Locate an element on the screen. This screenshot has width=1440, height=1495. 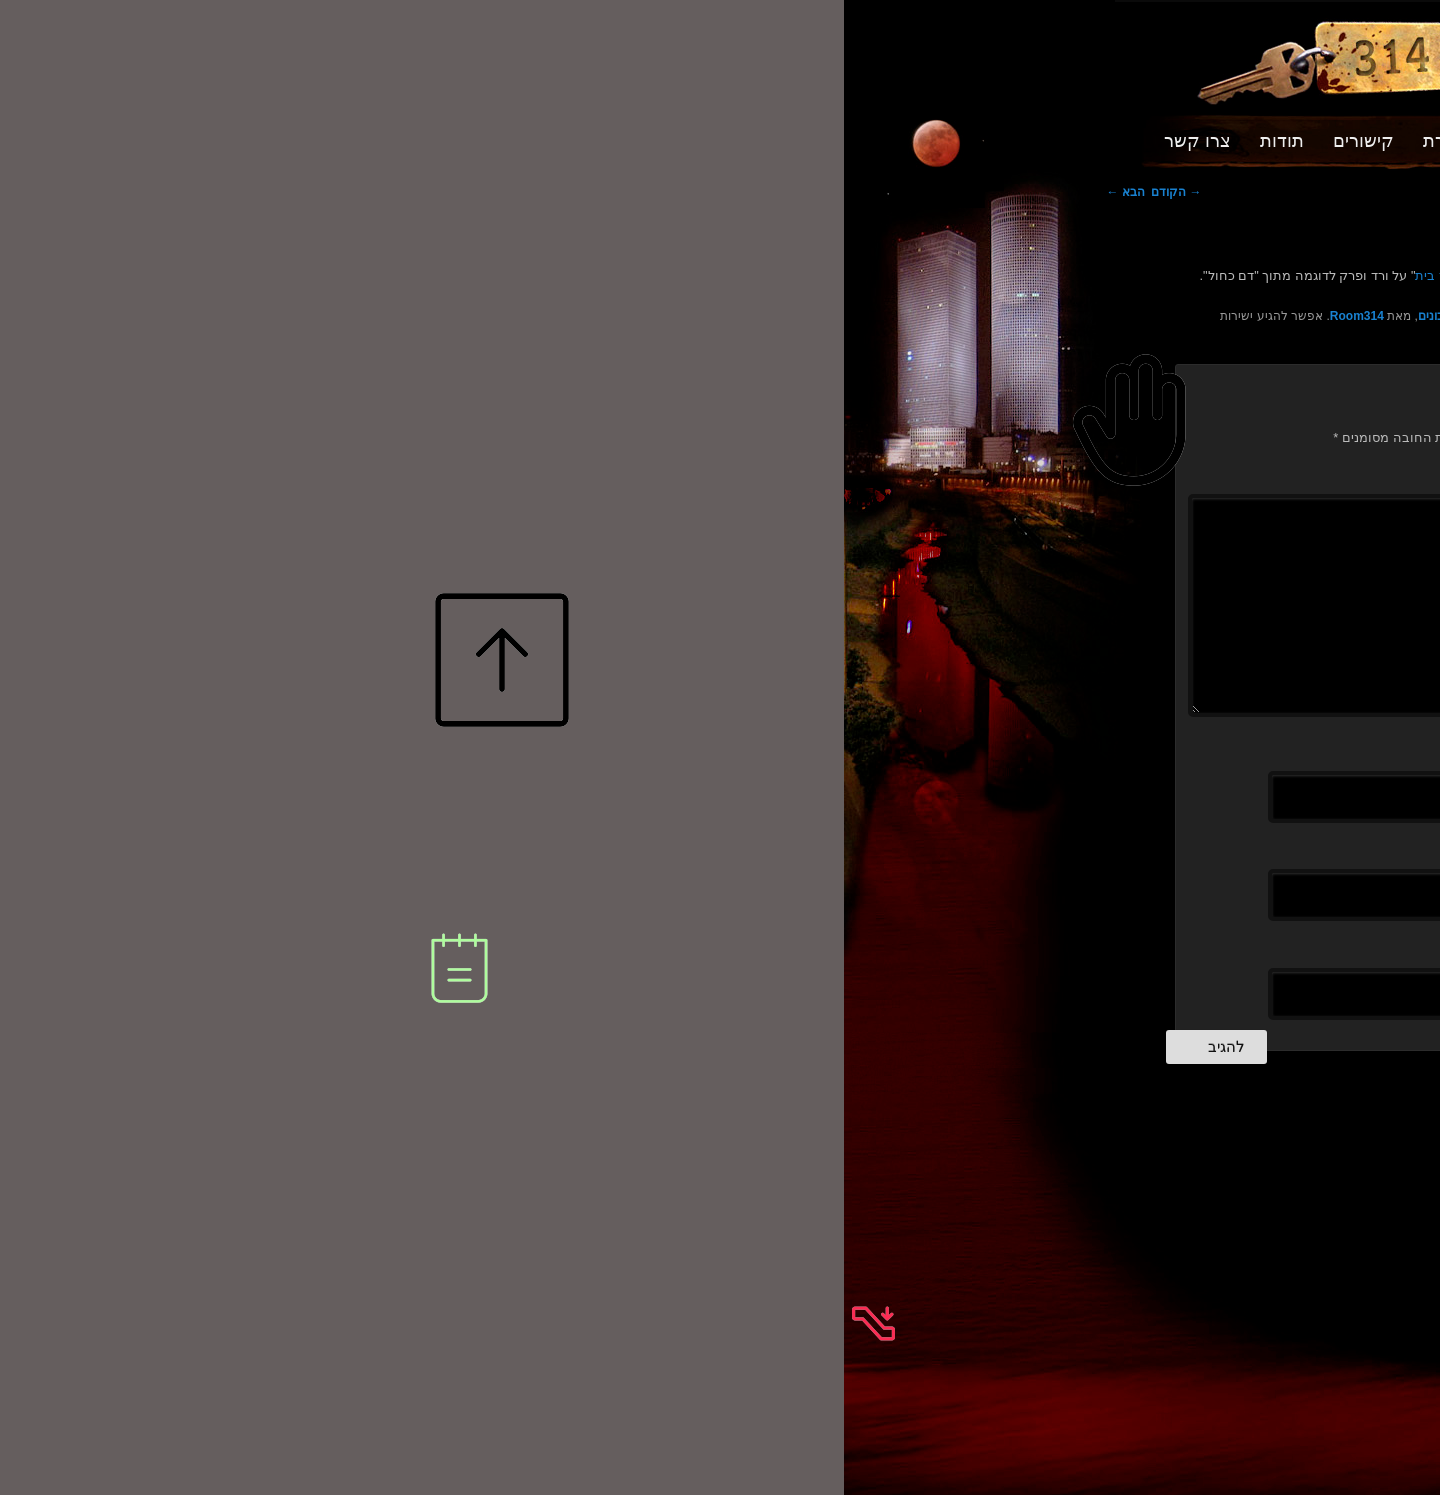
navigate to escalator going down is located at coordinates (873, 1323).